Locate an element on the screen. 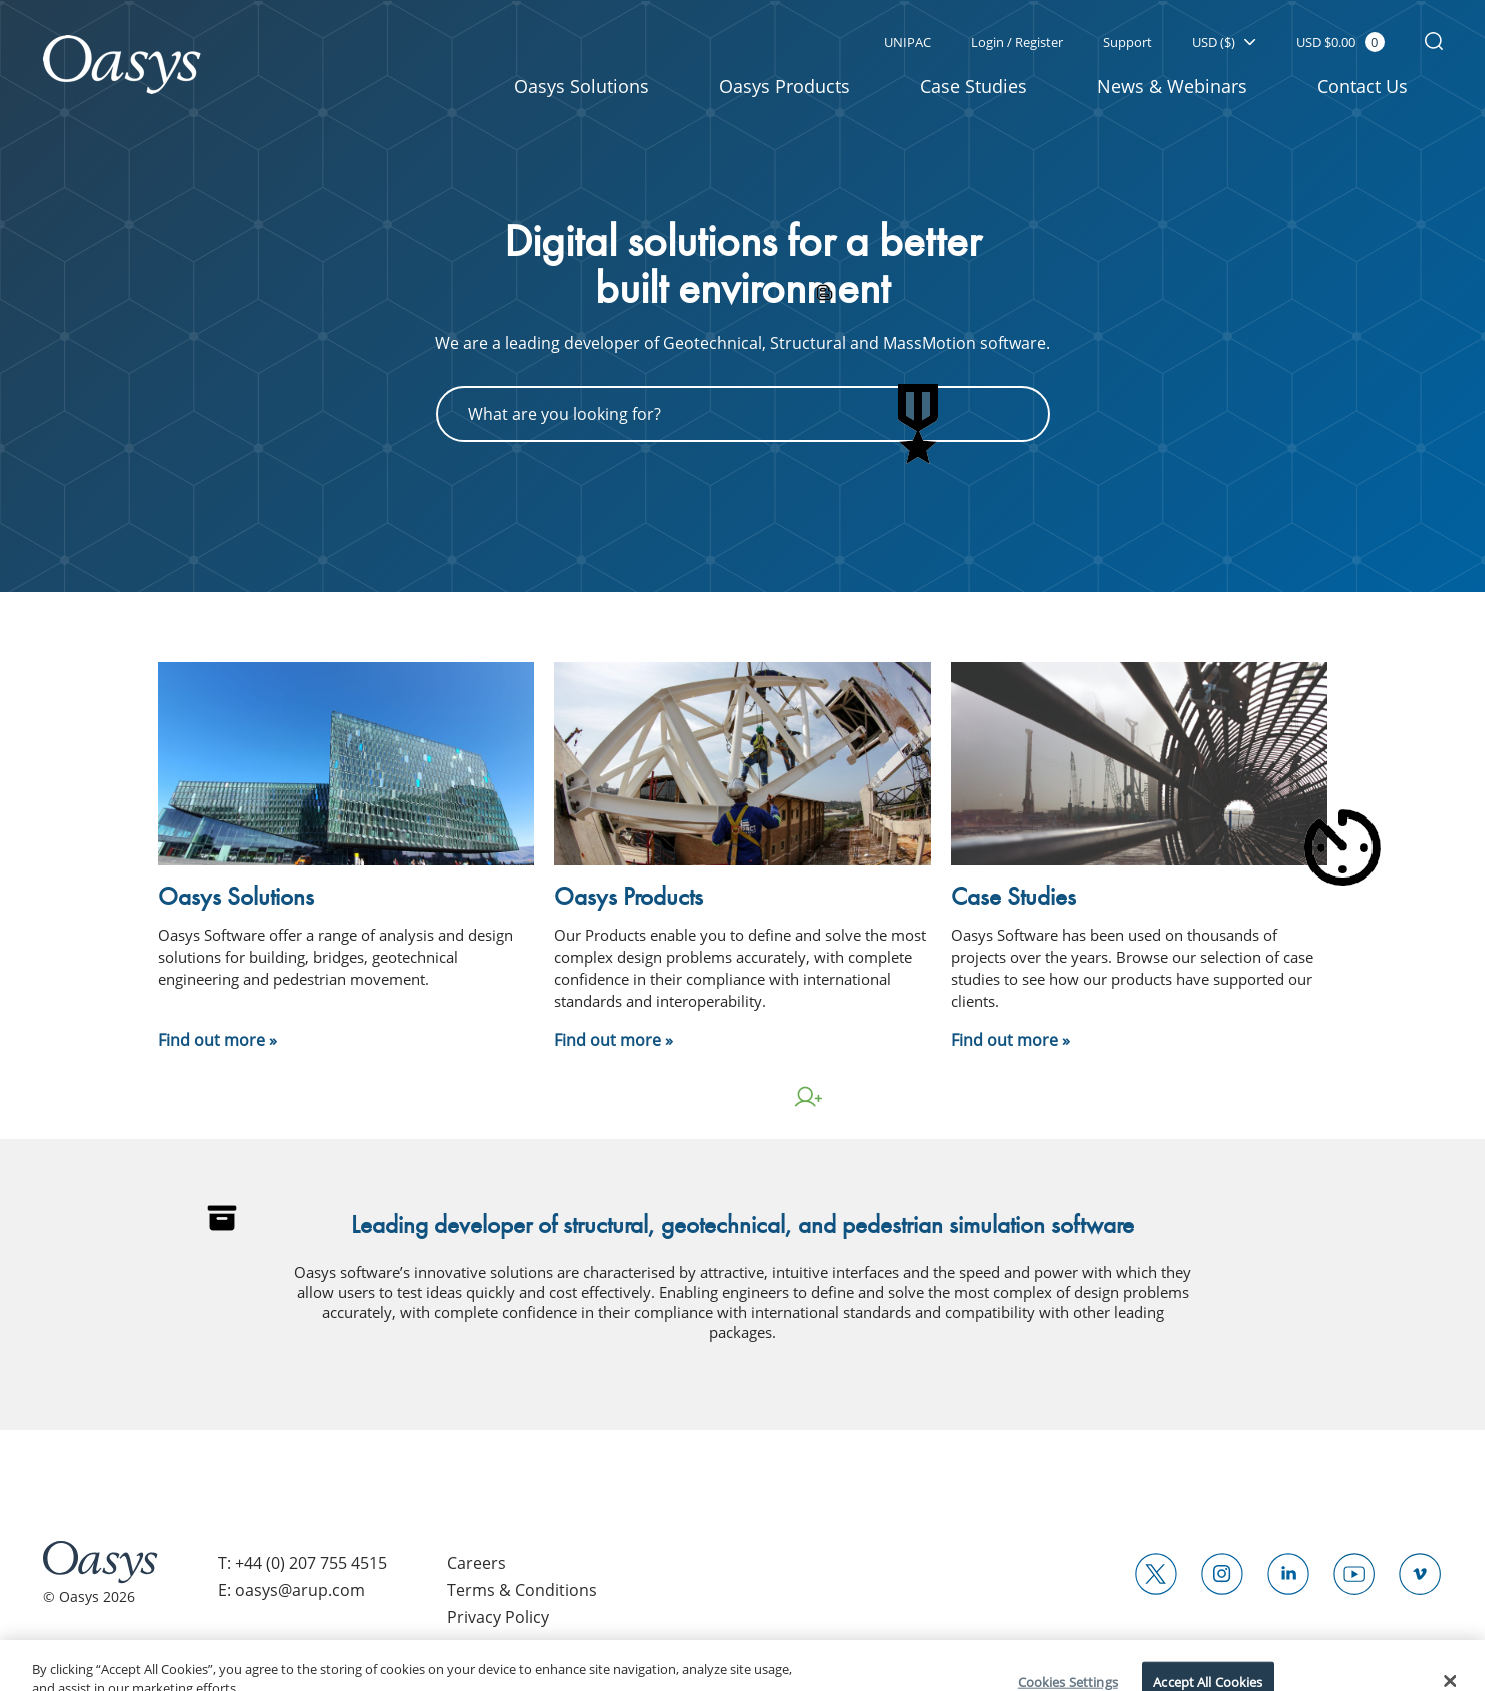  open blogger app is located at coordinates (824, 292).